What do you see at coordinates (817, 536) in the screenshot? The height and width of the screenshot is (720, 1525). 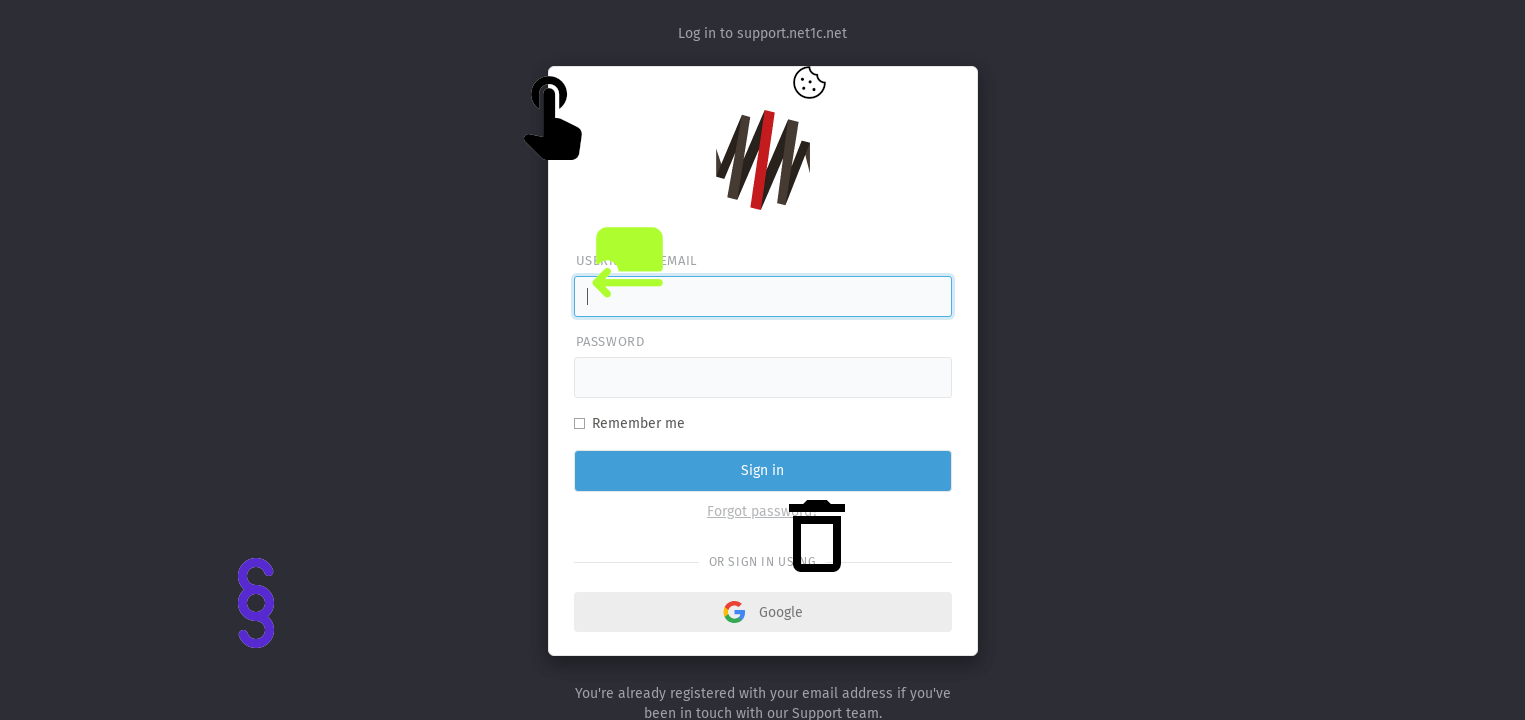 I see `delete selected item` at bounding box center [817, 536].